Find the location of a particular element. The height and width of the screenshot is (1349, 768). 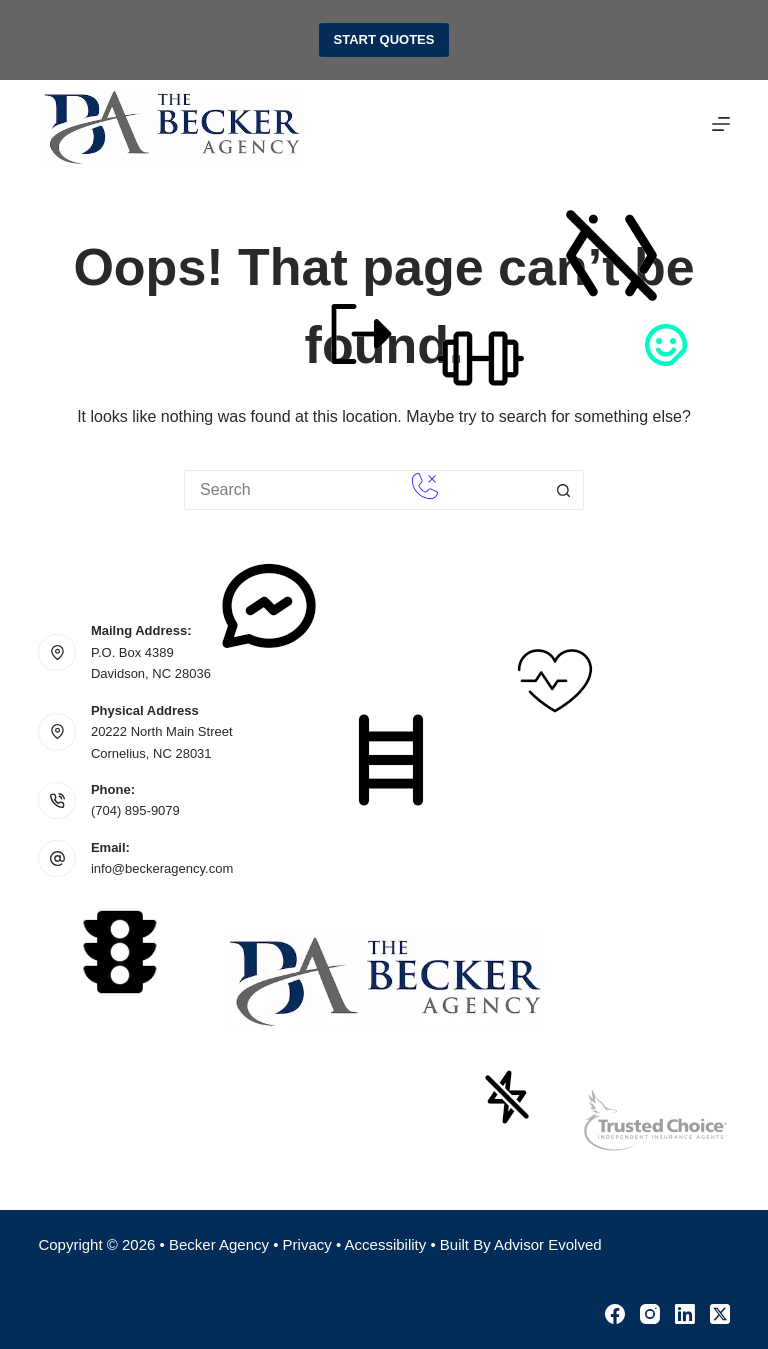

disable code or markup view is located at coordinates (611, 255).